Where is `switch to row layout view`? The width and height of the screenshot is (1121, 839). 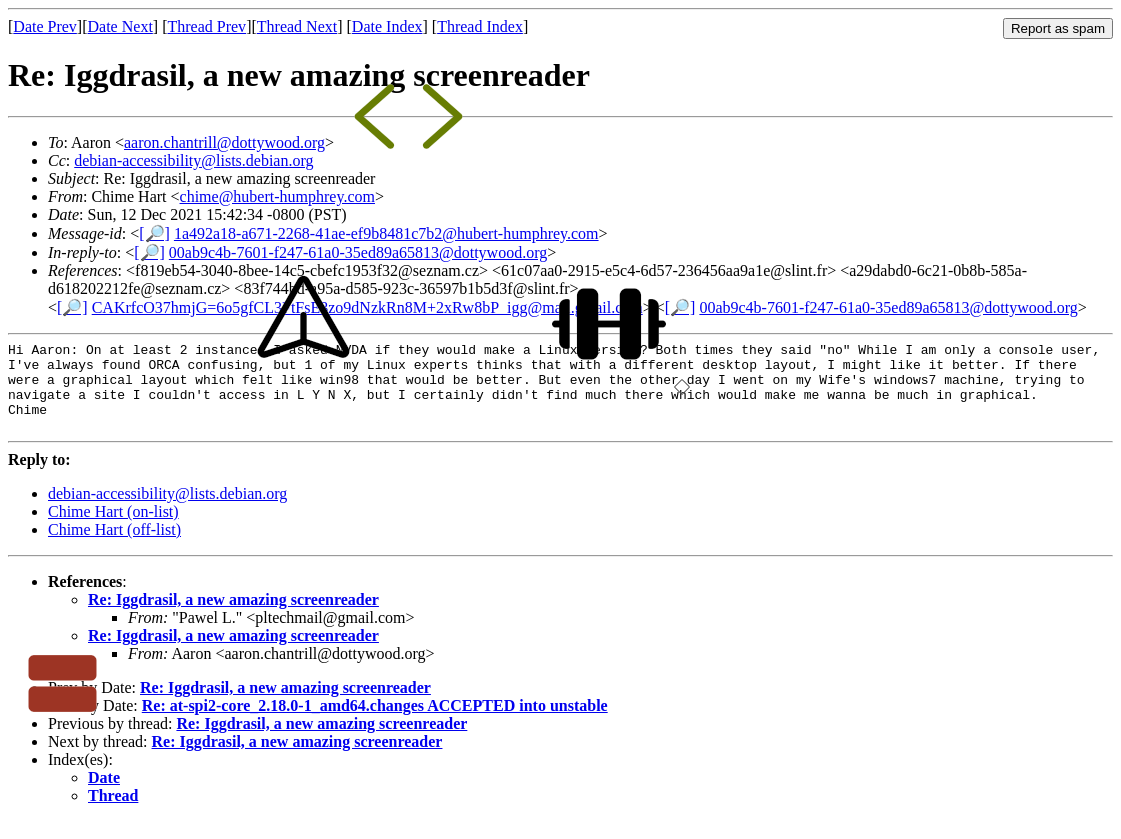 switch to row layout view is located at coordinates (62, 683).